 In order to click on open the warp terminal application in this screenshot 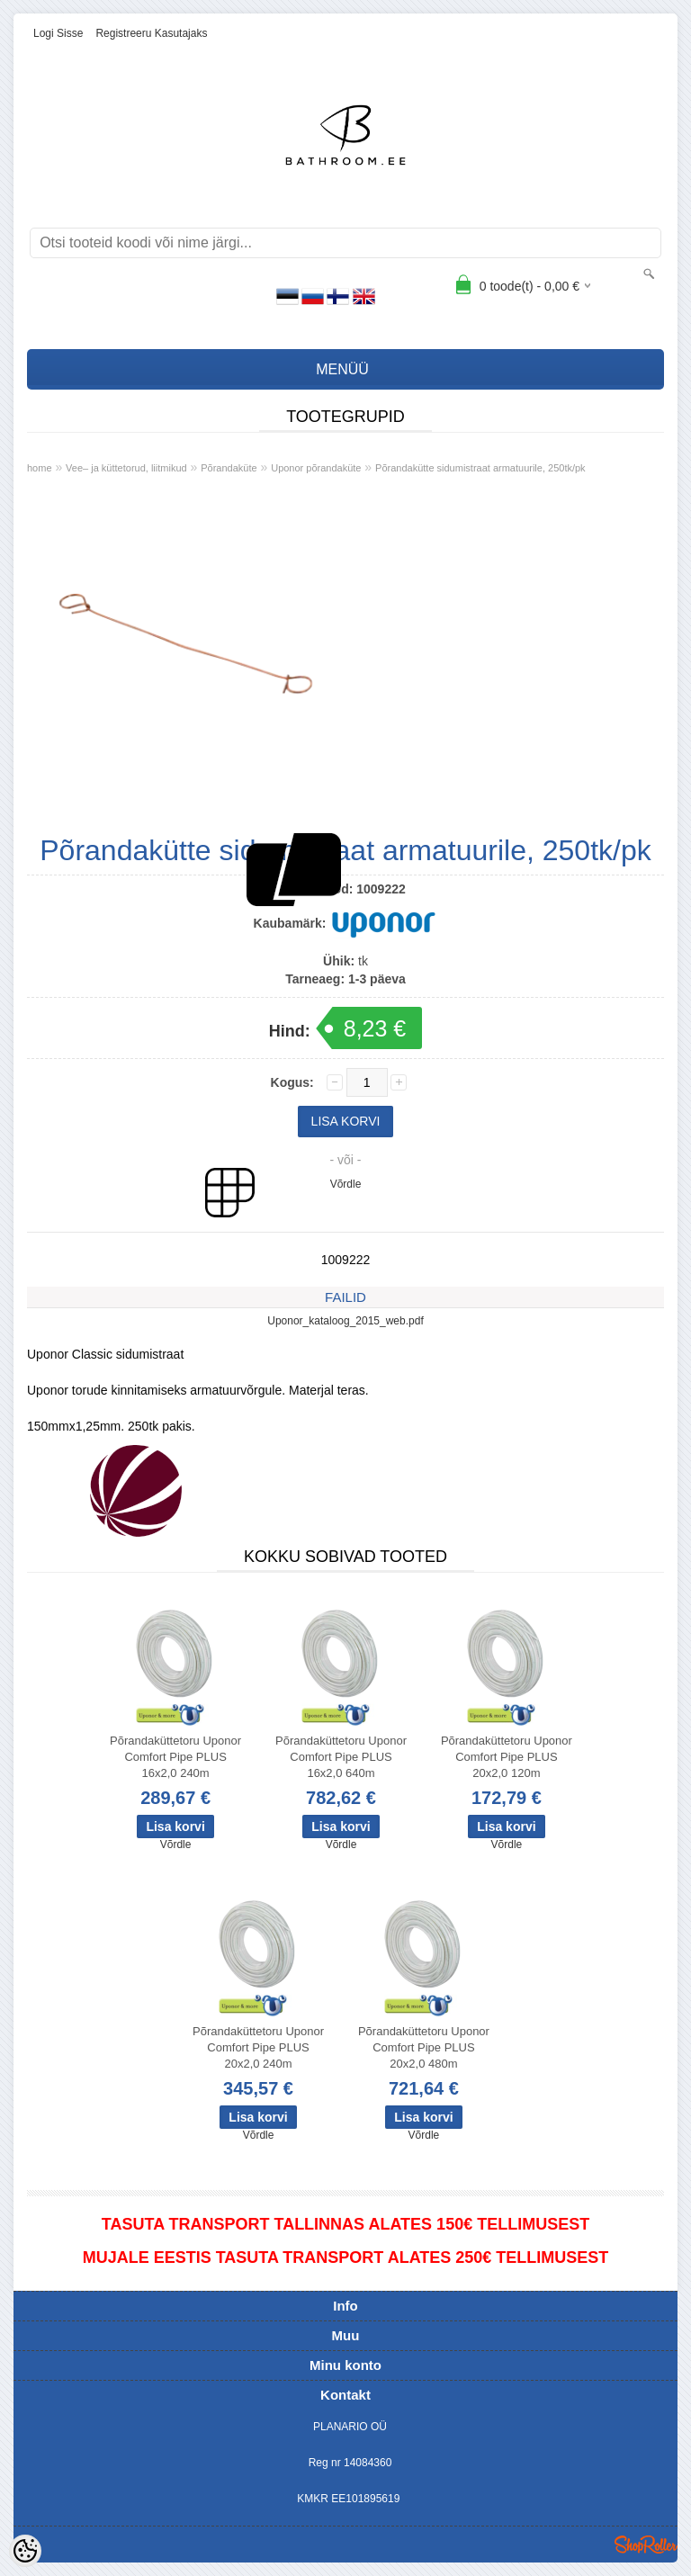, I will do `click(293, 869)`.